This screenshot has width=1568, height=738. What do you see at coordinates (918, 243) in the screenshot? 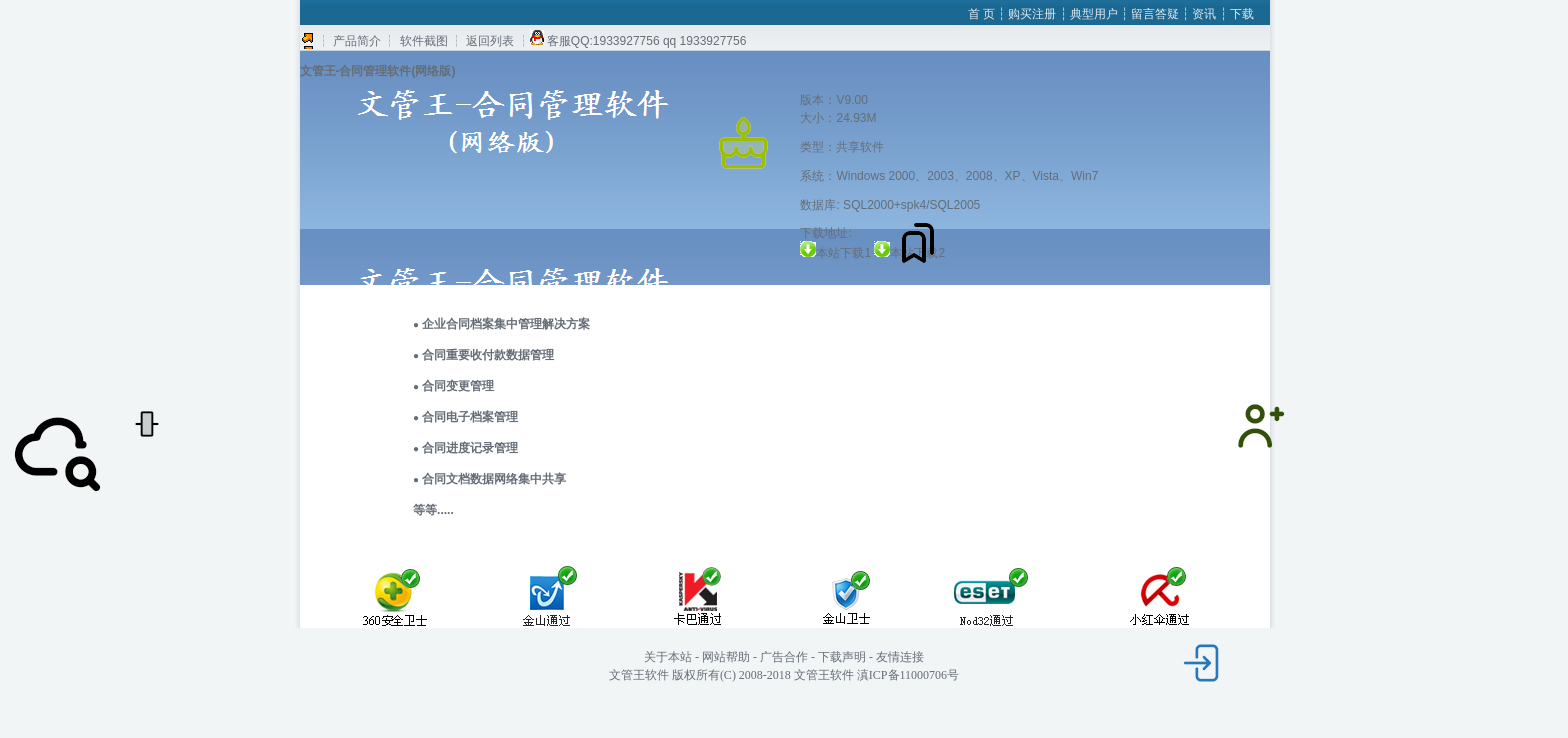
I see `view all saved bookmarks` at bounding box center [918, 243].